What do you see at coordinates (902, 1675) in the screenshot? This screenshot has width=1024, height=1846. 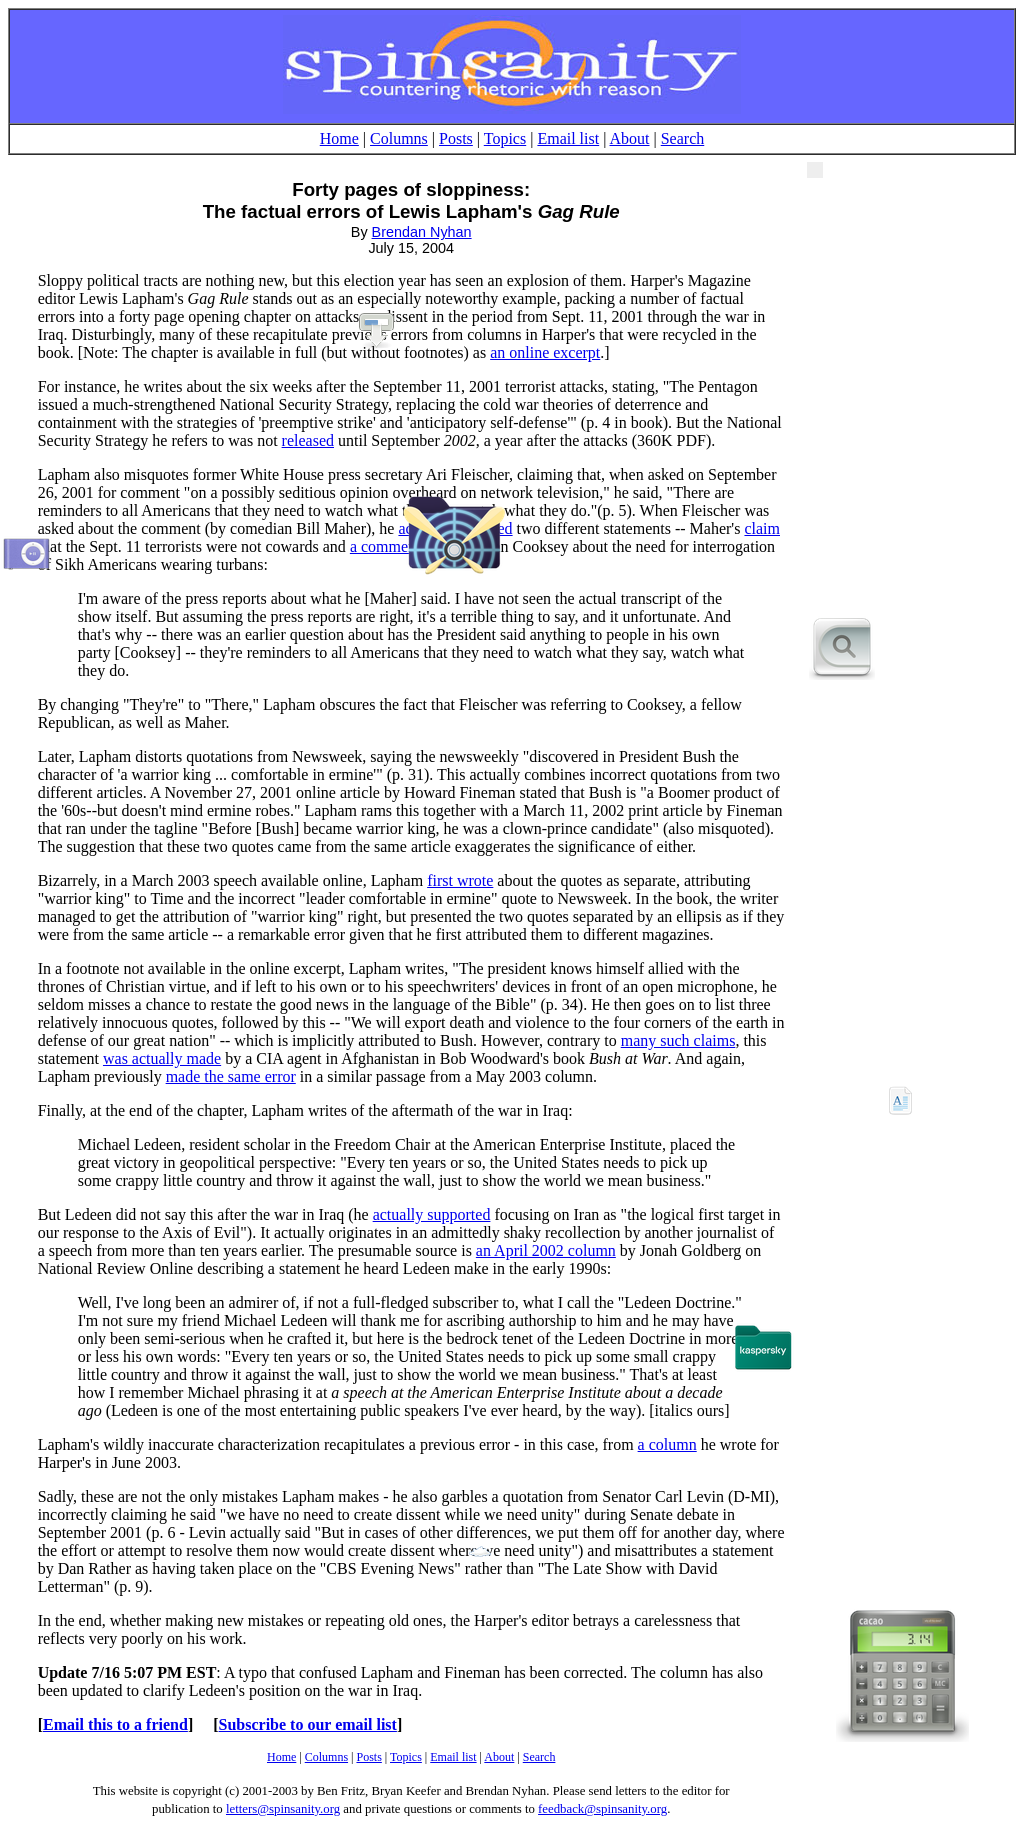 I see `open the calculator app` at bounding box center [902, 1675].